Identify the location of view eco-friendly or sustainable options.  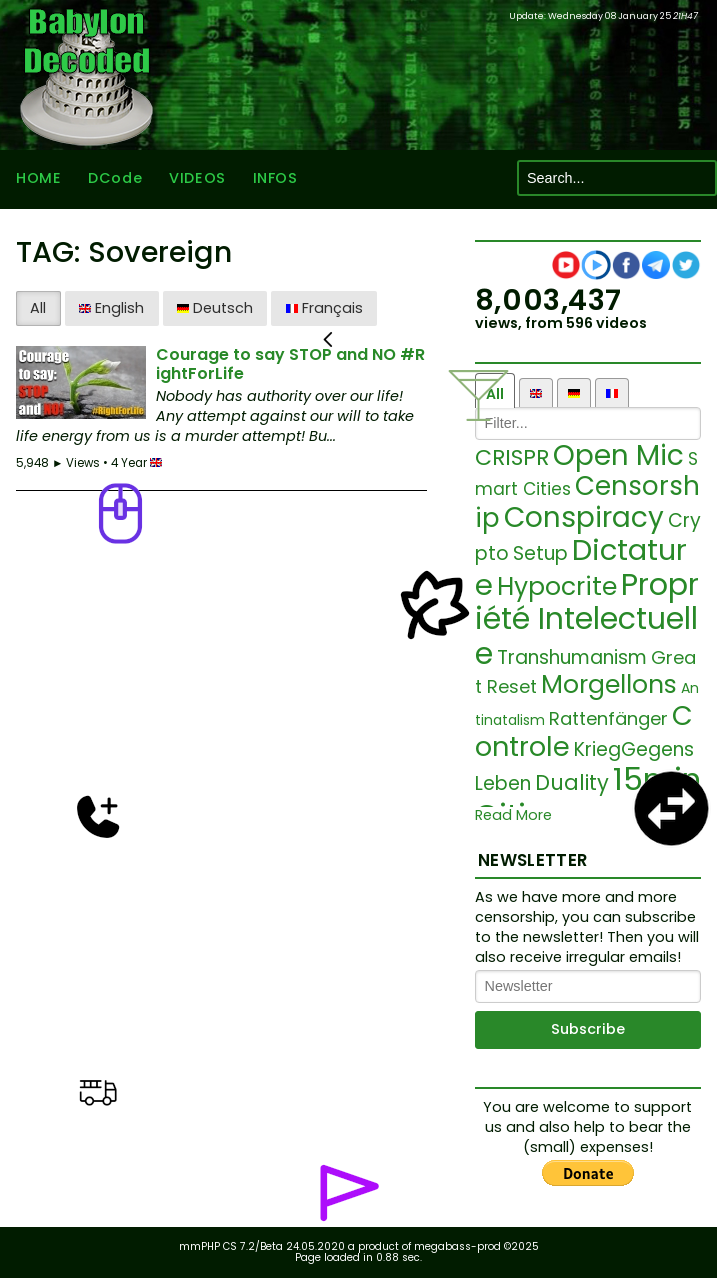
(435, 605).